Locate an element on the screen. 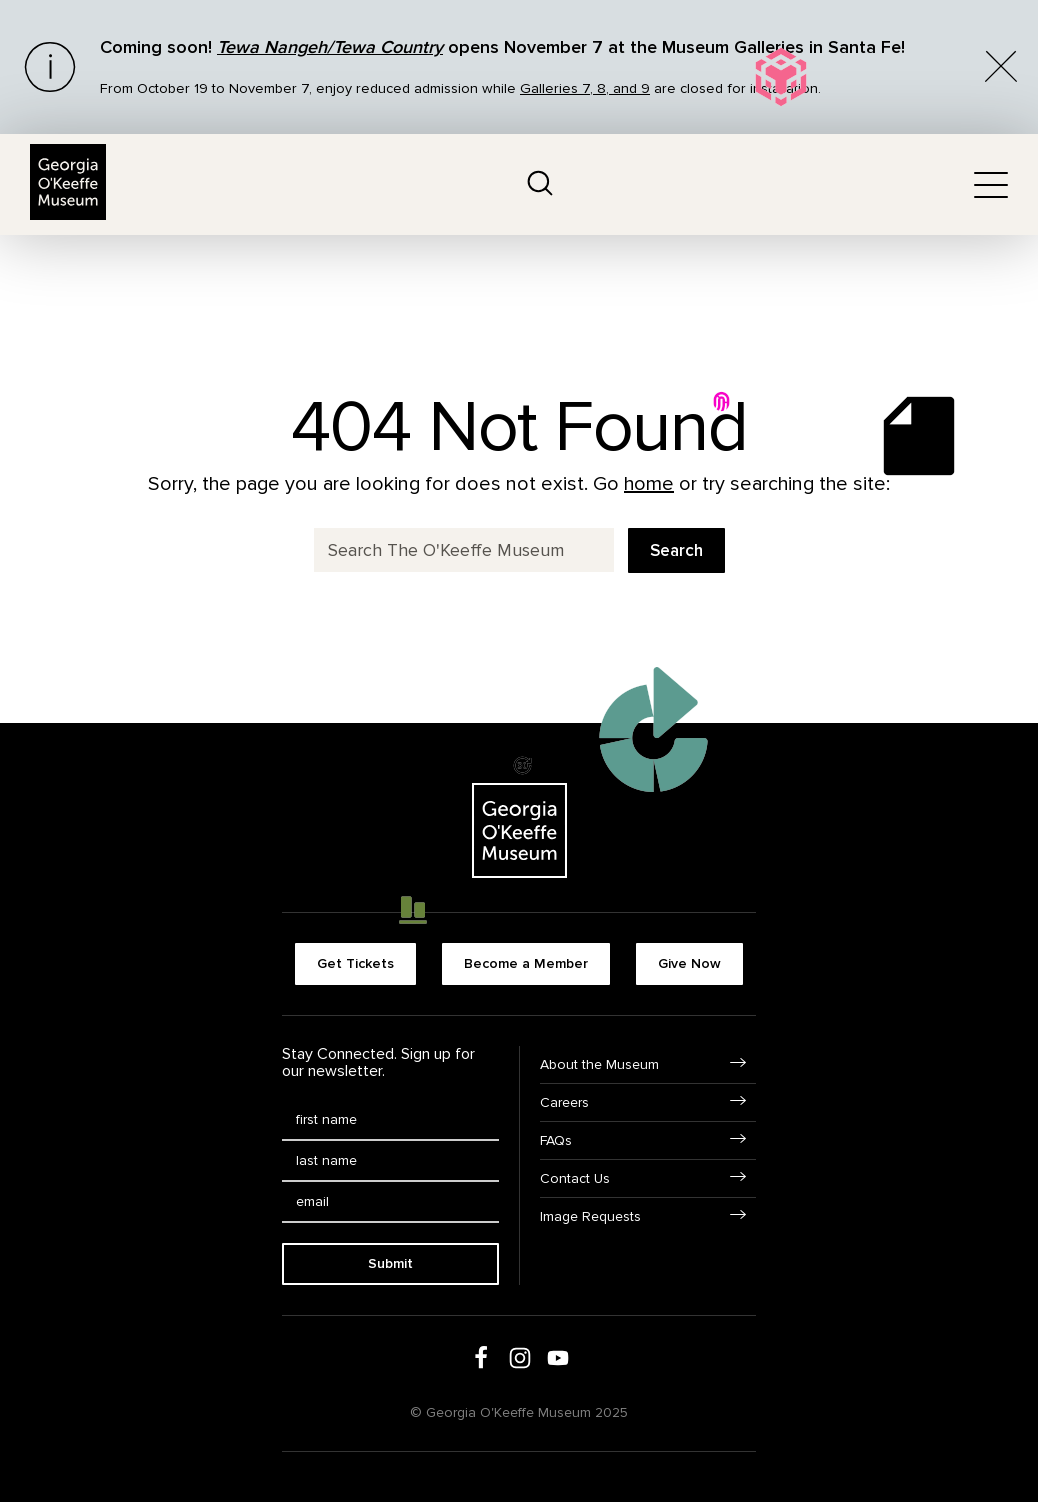  authenticate with fingerprint biometrics is located at coordinates (721, 401).